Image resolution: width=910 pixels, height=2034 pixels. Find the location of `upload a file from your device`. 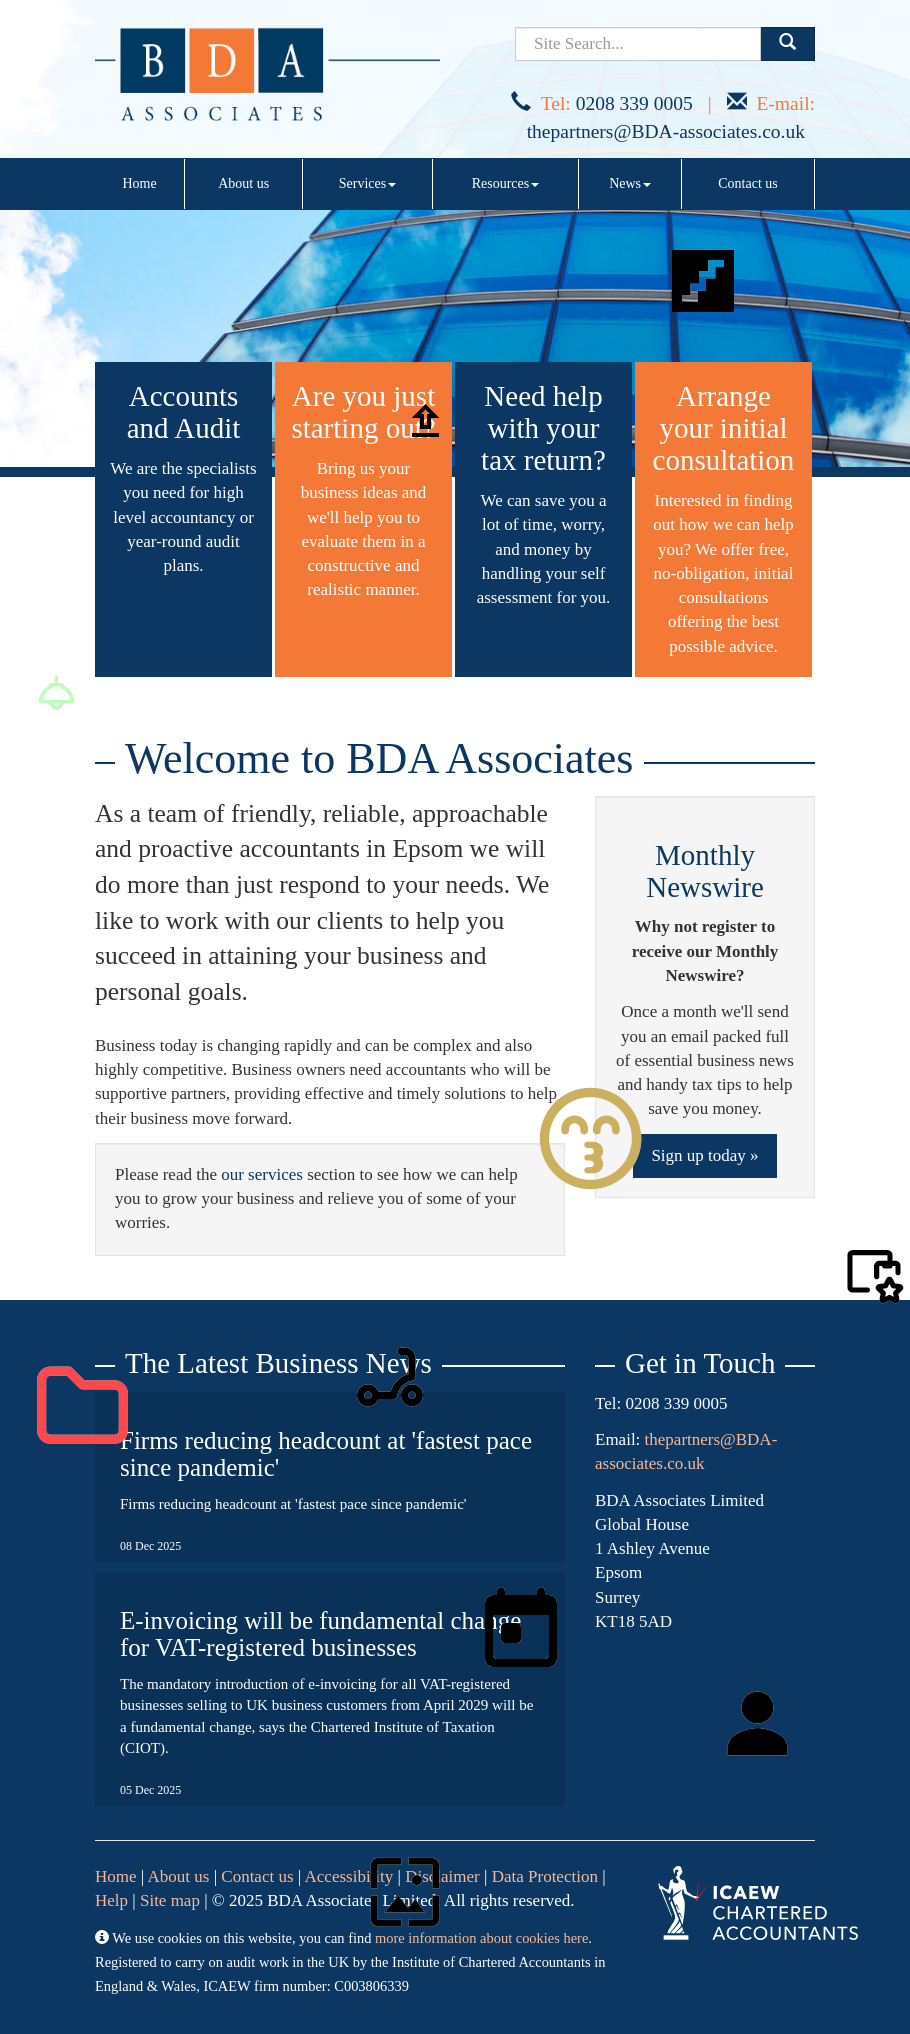

upload a file from your device is located at coordinates (425, 421).